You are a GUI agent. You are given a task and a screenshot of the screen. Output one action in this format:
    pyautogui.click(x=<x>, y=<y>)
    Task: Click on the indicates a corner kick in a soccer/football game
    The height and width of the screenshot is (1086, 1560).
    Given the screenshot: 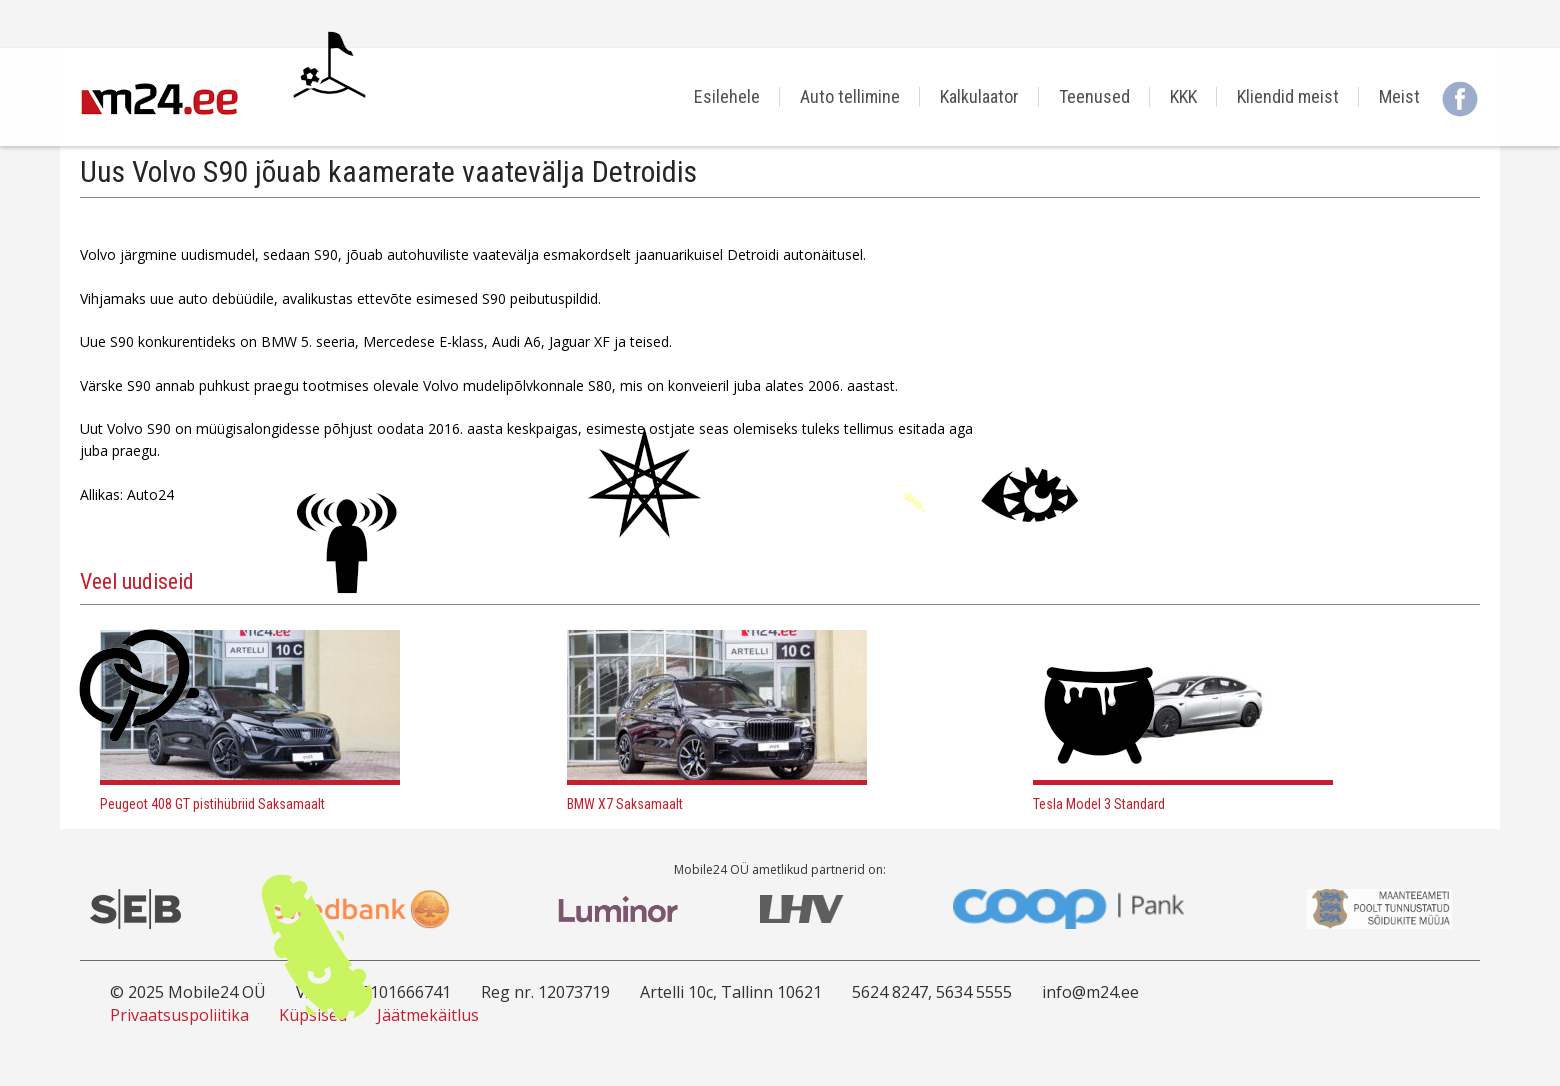 What is the action you would take?
    pyautogui.click(x=329, y=65)
    